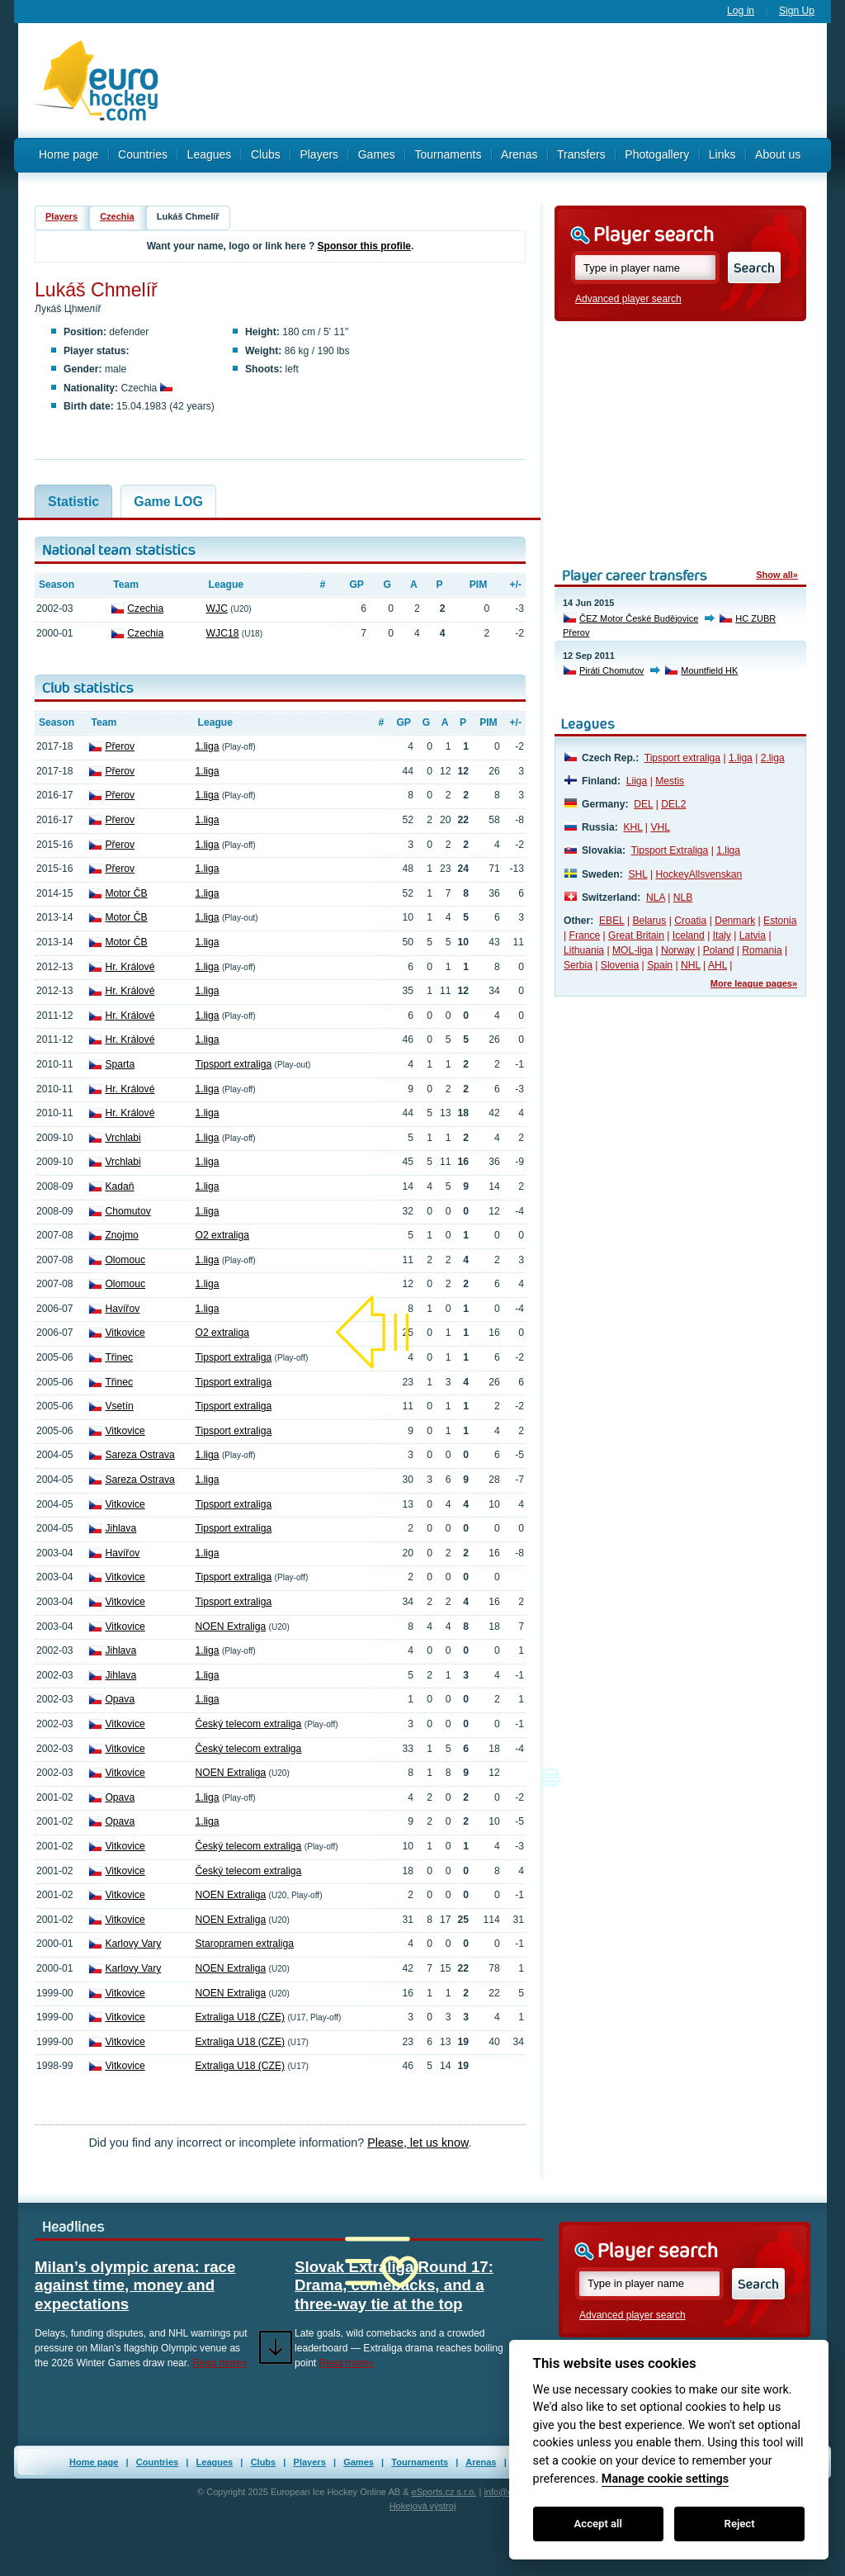  What do you see at coordinates (550, 1778) in the screenshot?
I see `view food or restaurant options` at bounding box center [550, 1778].